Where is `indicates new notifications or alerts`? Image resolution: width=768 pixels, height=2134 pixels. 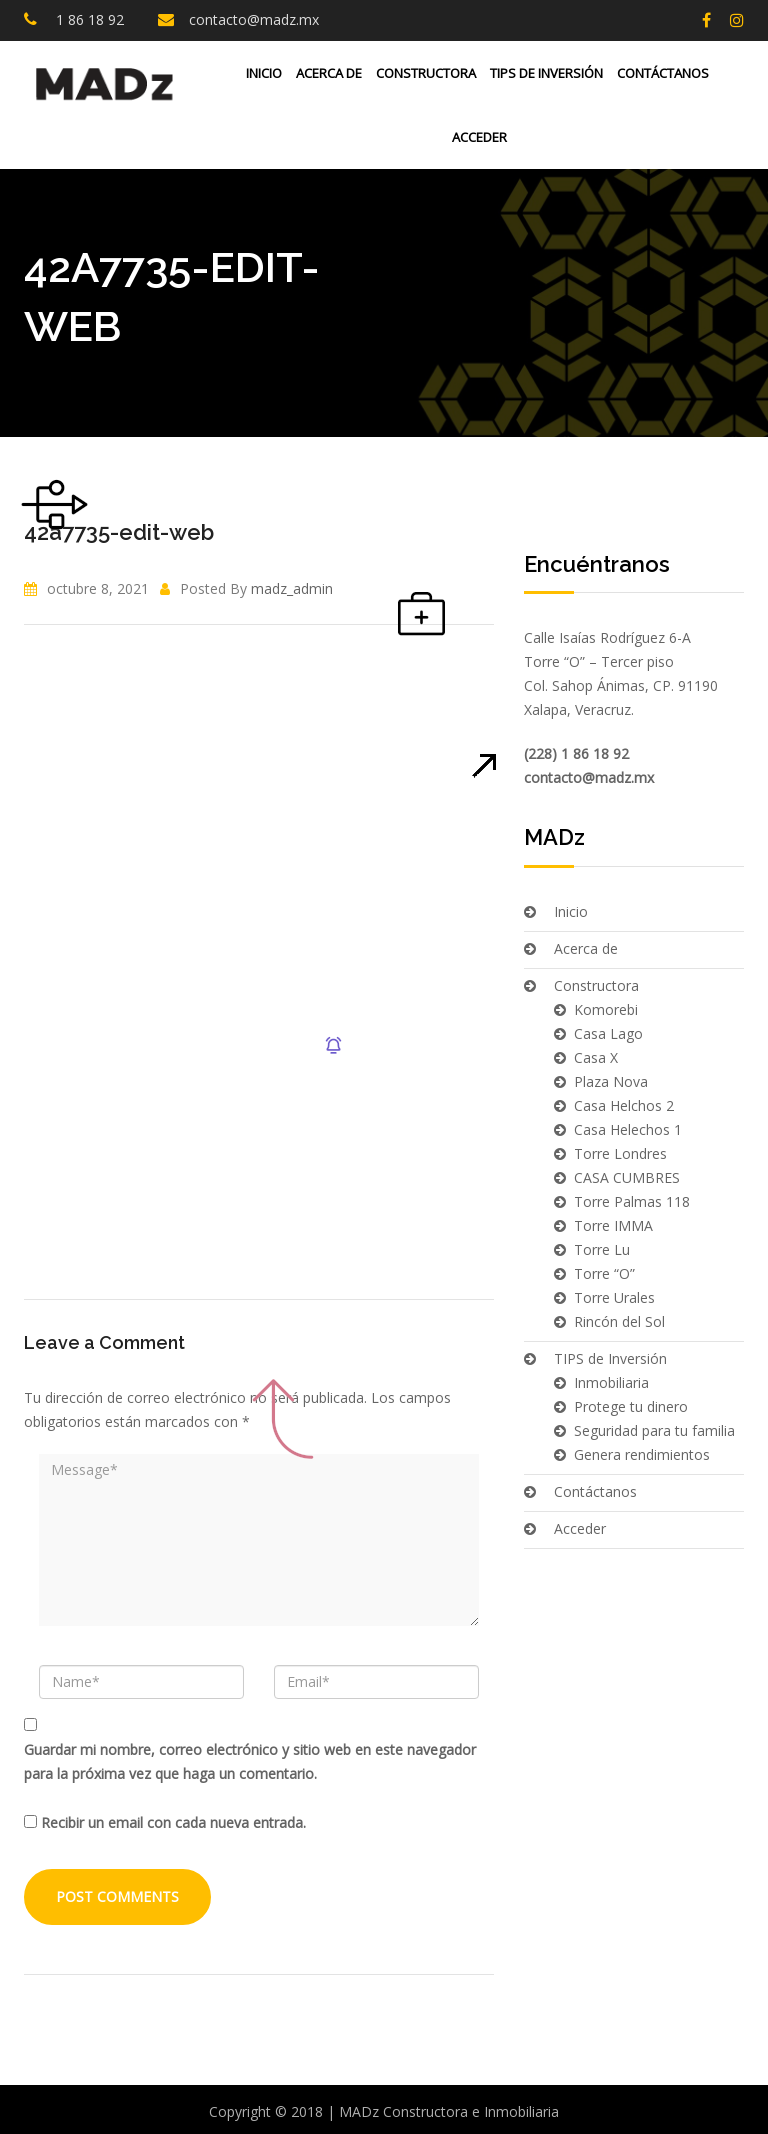
indicates new notifications or alerts is located at coordinates (333, 1045).